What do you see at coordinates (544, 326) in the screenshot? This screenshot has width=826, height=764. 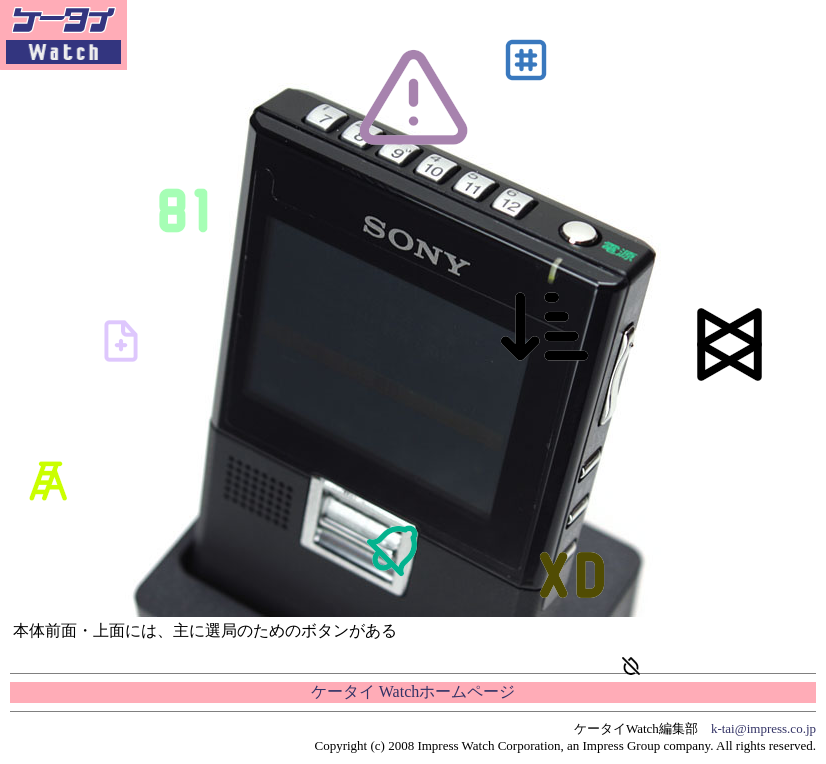 I see `sort items from smallest to largest` at bounding box center [544, 326].